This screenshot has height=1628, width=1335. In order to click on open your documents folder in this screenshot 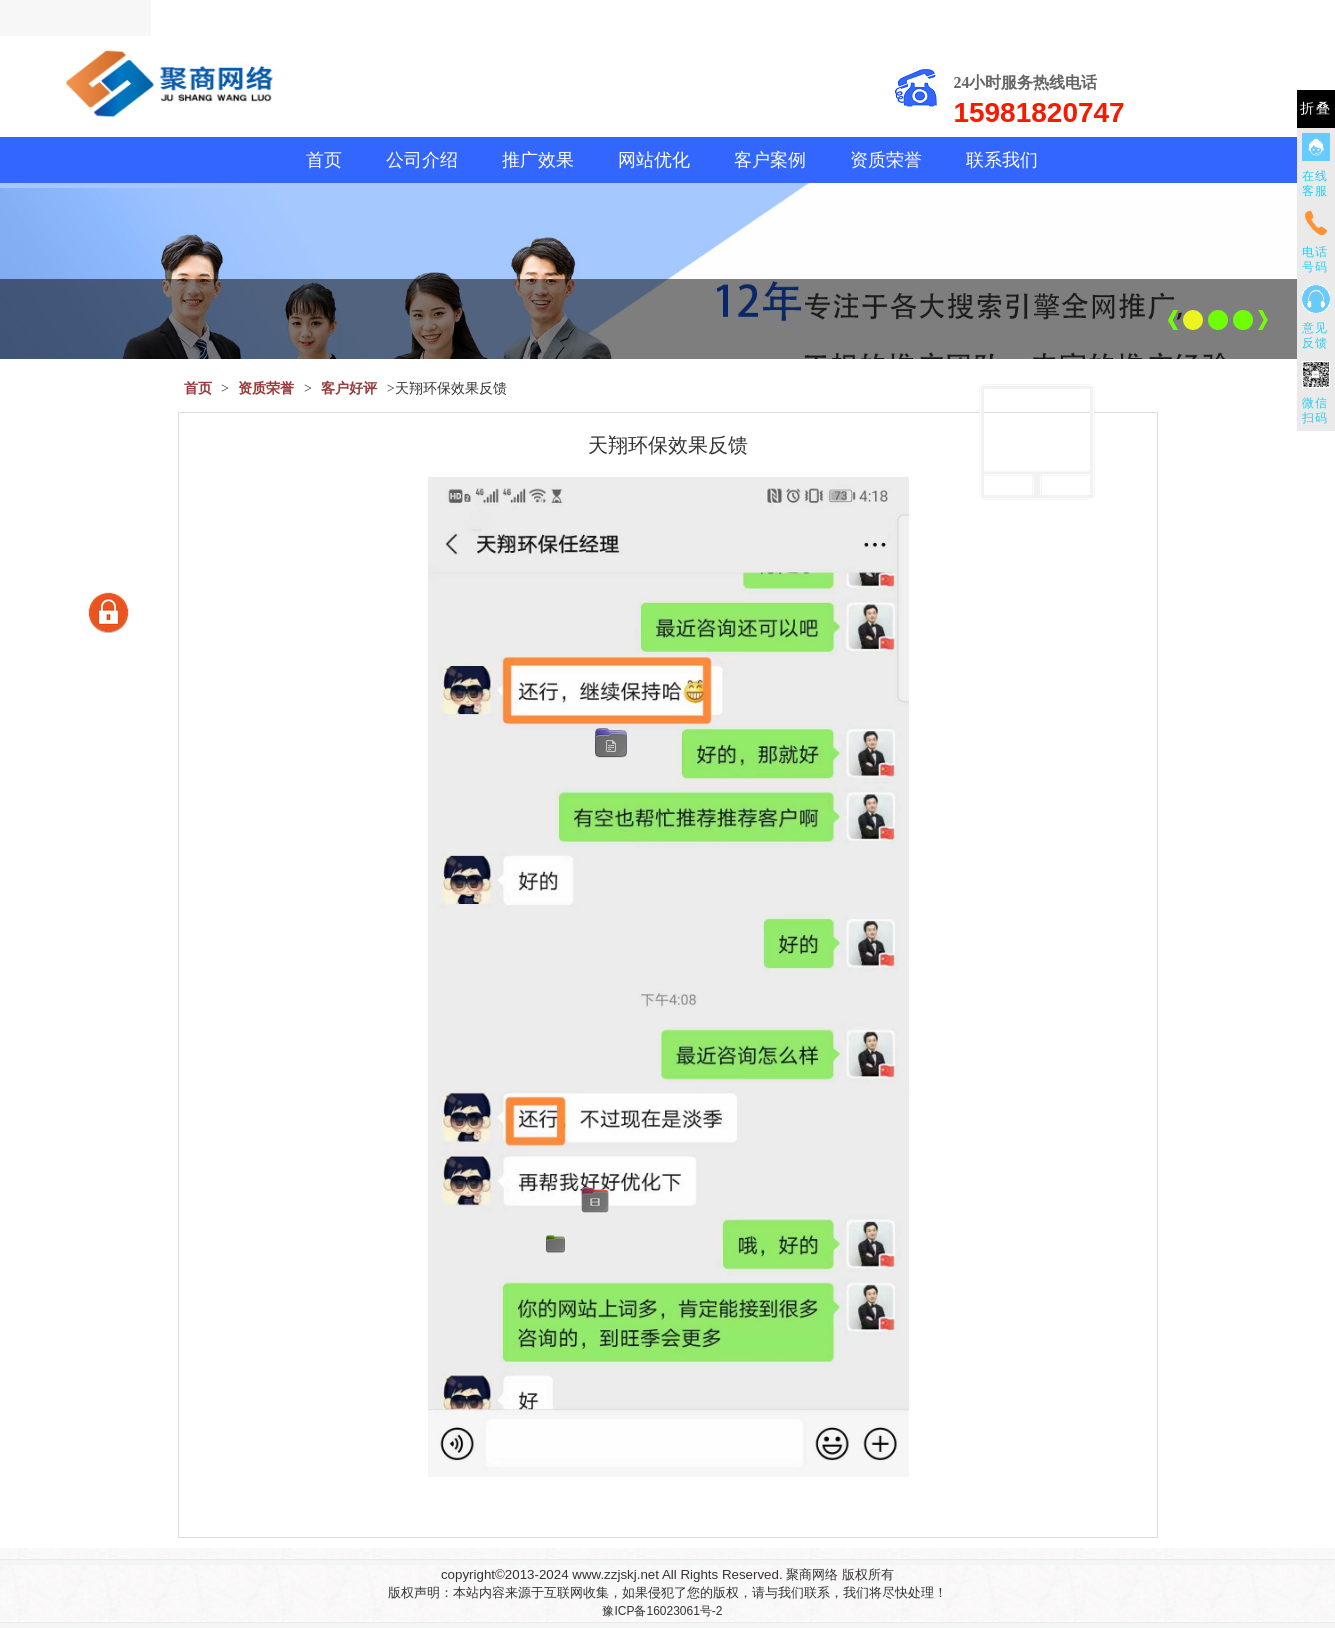, I will do `click(611, 742)`.